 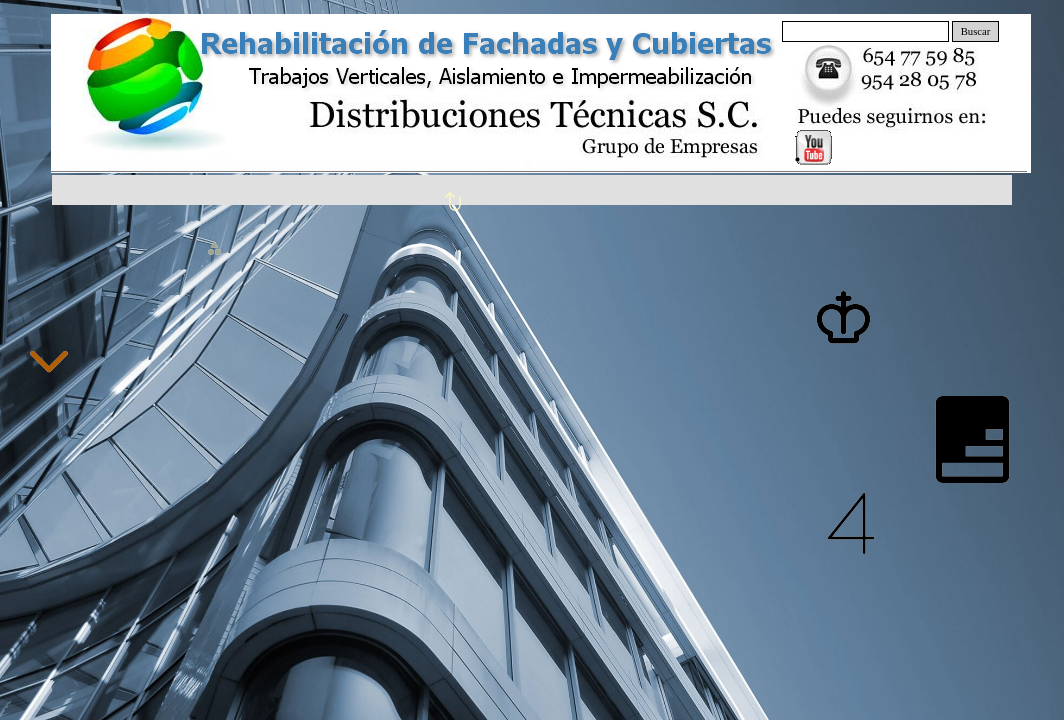 I want to click on access shape tools or drawing options, so click(x=214, y=248).